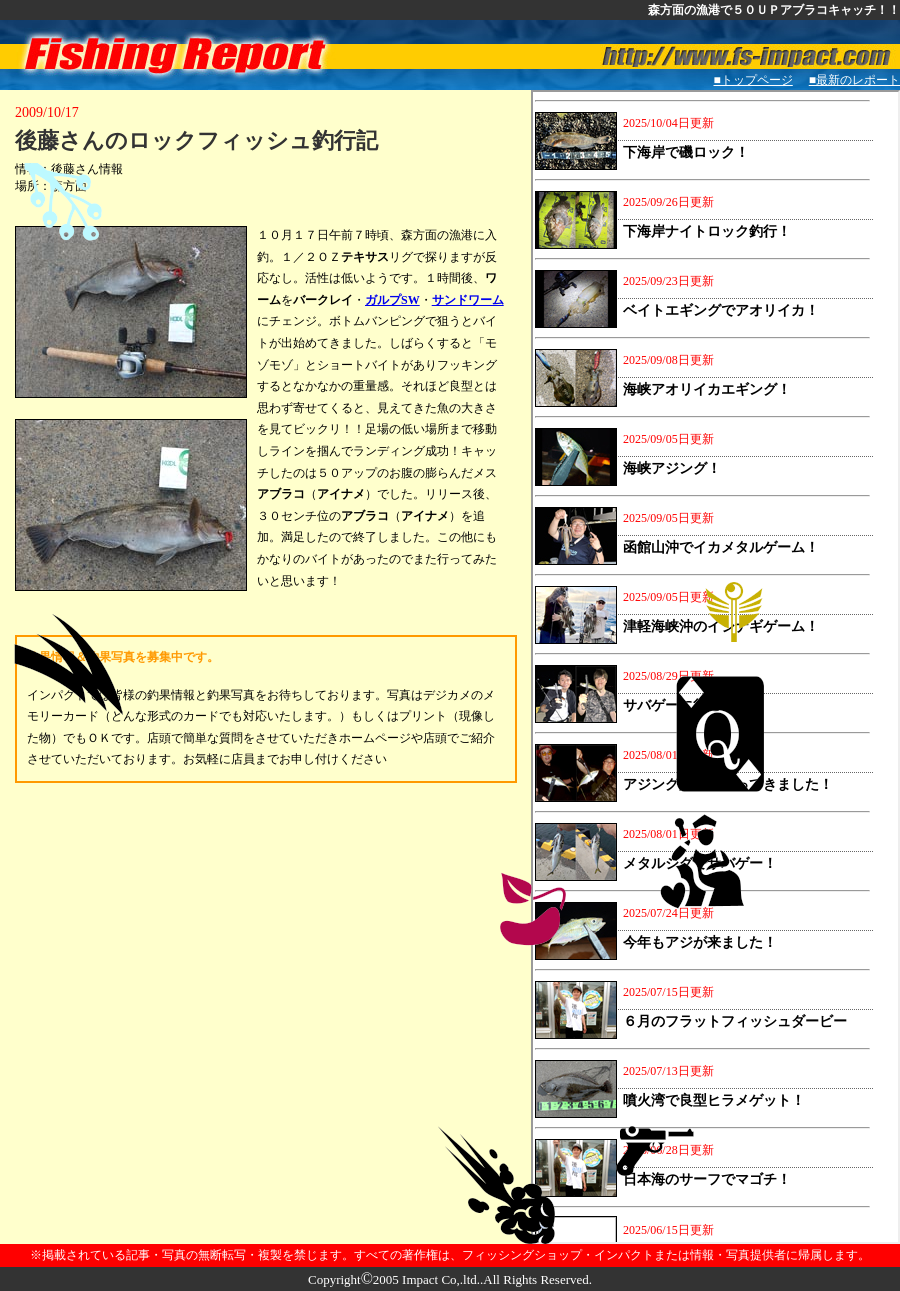  Describe the element at coordinates (533, 909) in the screenshot. I see `plant a seed in your garden` at that location.